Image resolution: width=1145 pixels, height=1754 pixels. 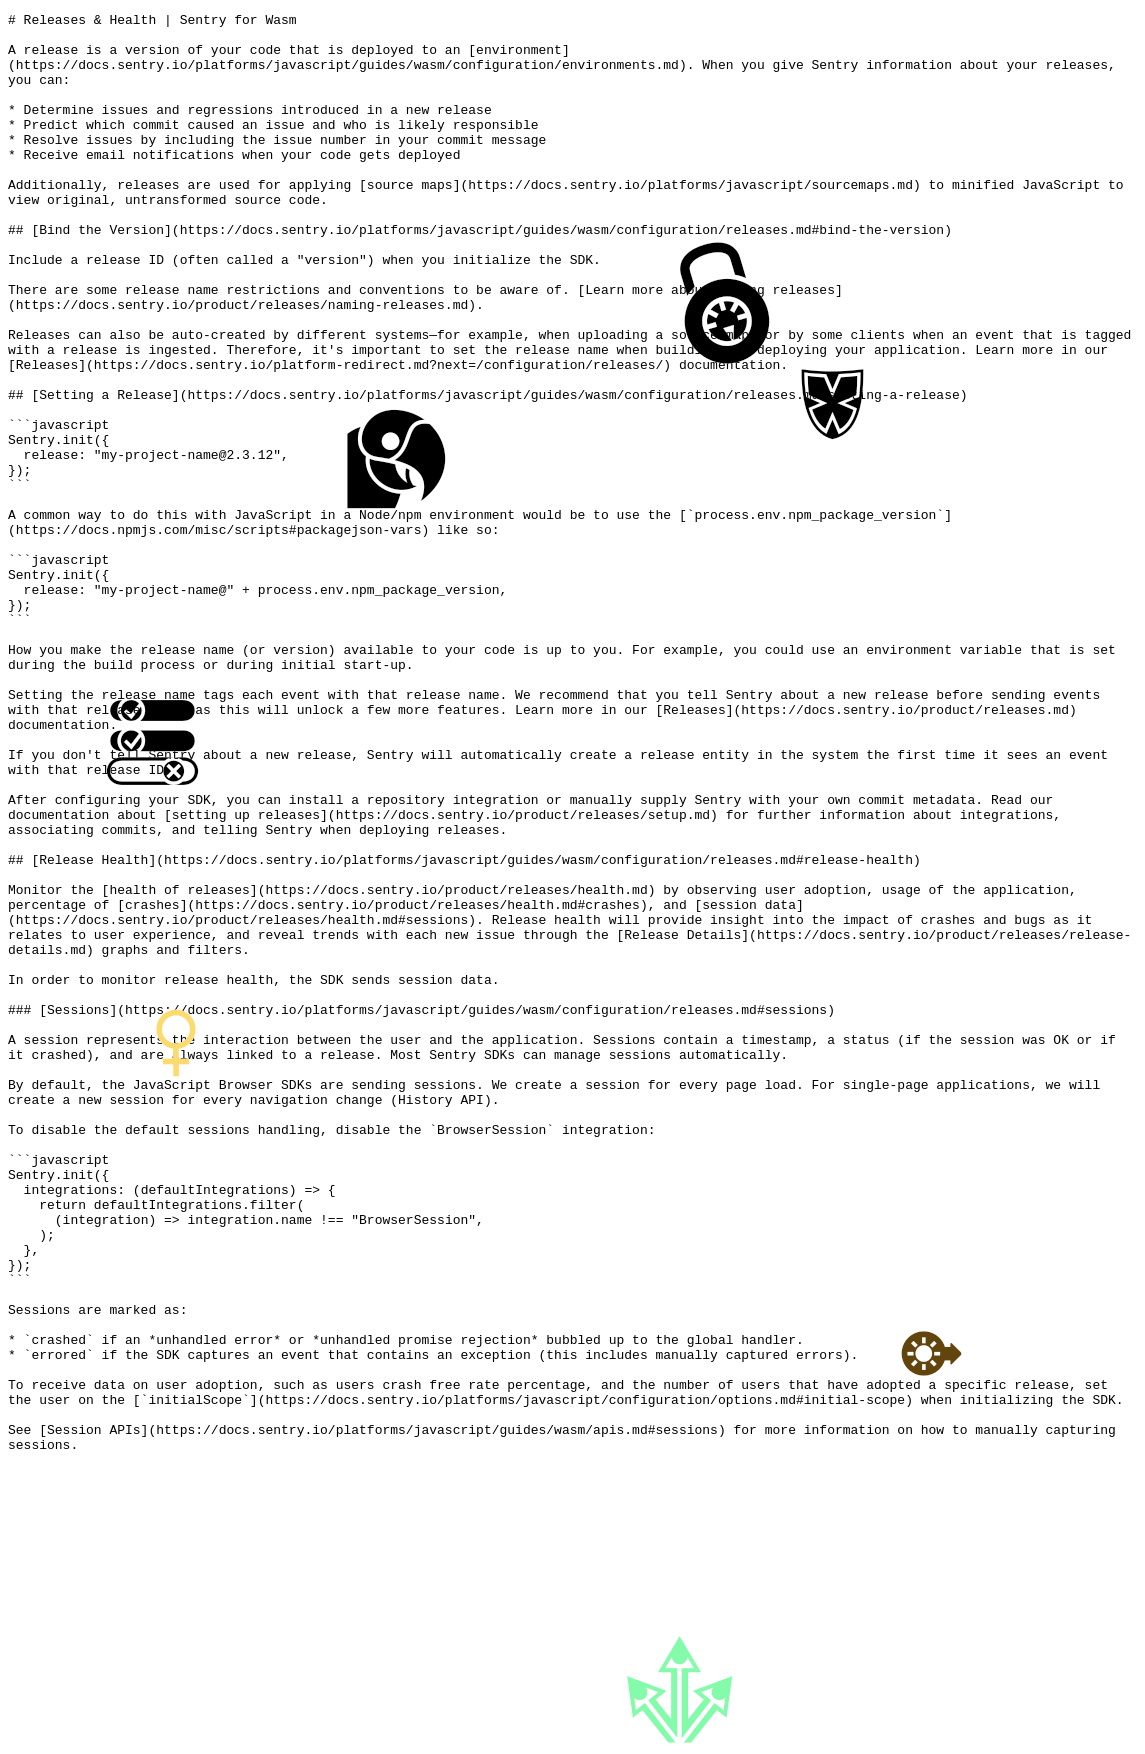 I want to click on select parrot as your avatar or character, so click(x=396, y=459).